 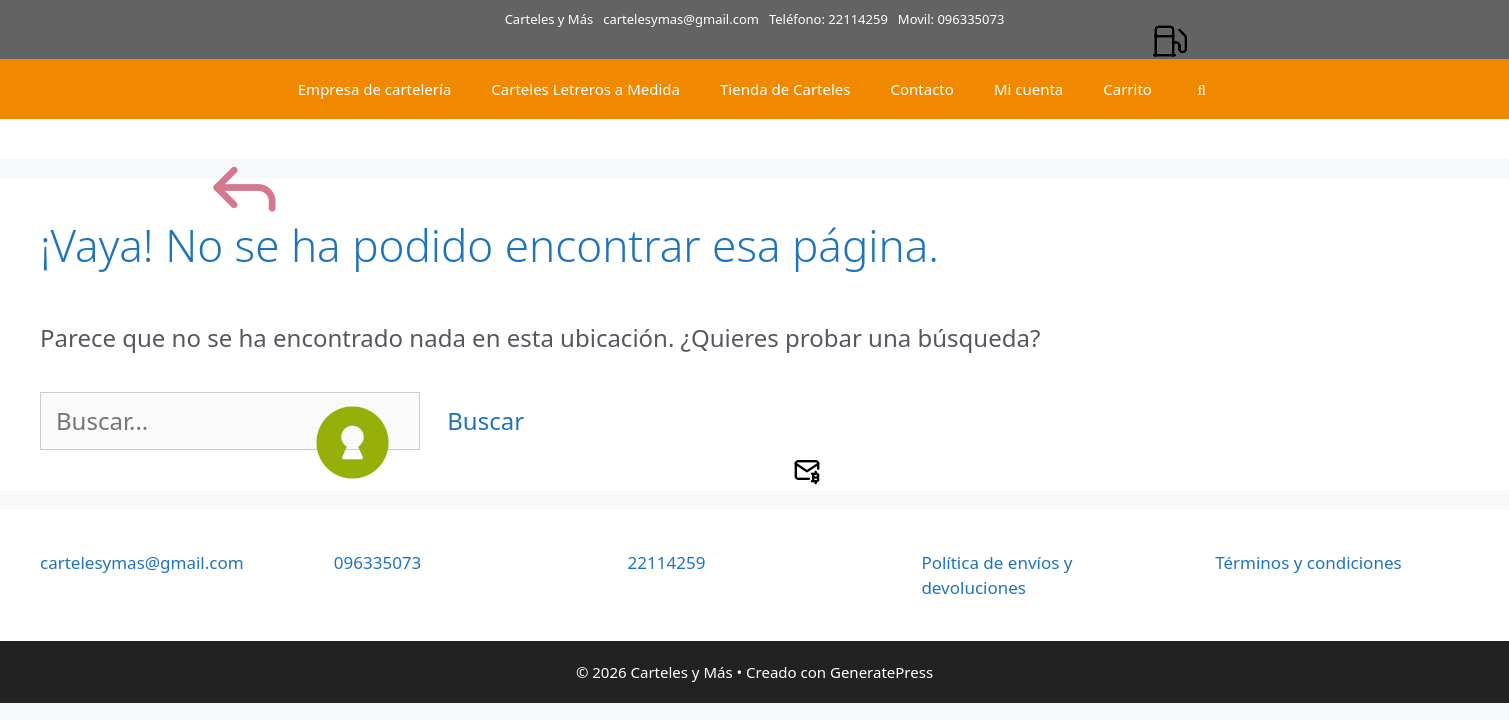 What do you see at coordinates (244, 187) in the screenshot?
I see `reply to a message or email` at bounding box center [244, 187].